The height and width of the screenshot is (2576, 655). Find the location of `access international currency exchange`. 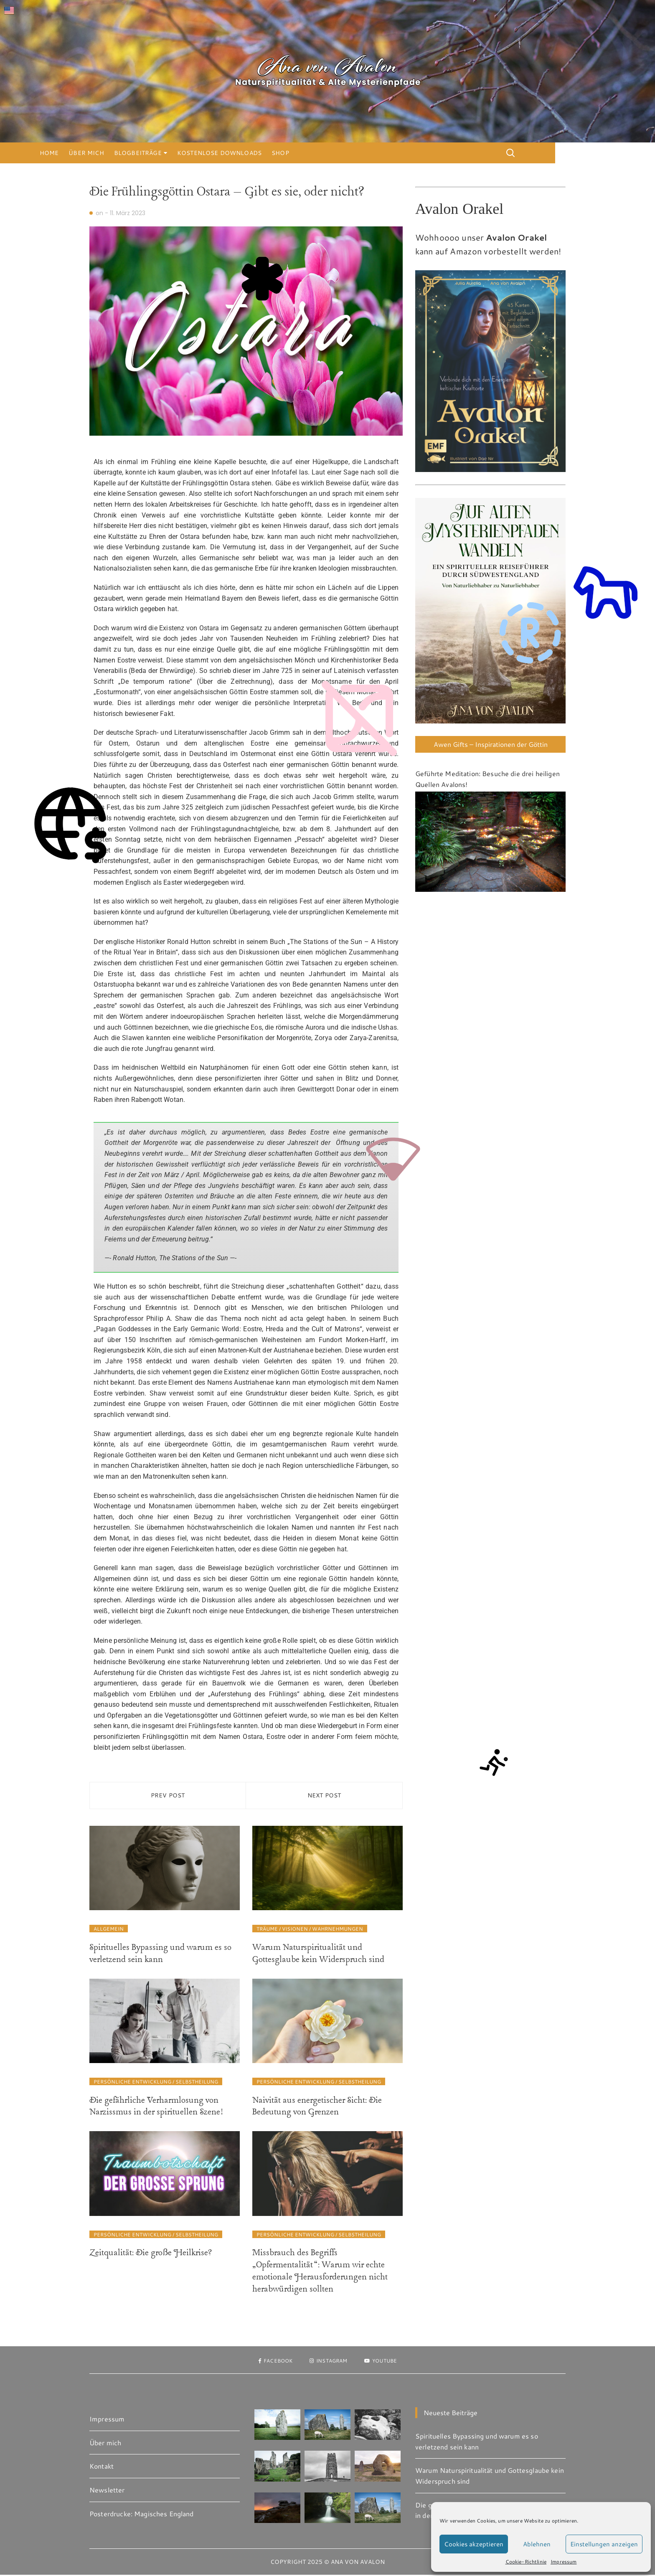

access international currency exchange is located at coordinates (70, 823).